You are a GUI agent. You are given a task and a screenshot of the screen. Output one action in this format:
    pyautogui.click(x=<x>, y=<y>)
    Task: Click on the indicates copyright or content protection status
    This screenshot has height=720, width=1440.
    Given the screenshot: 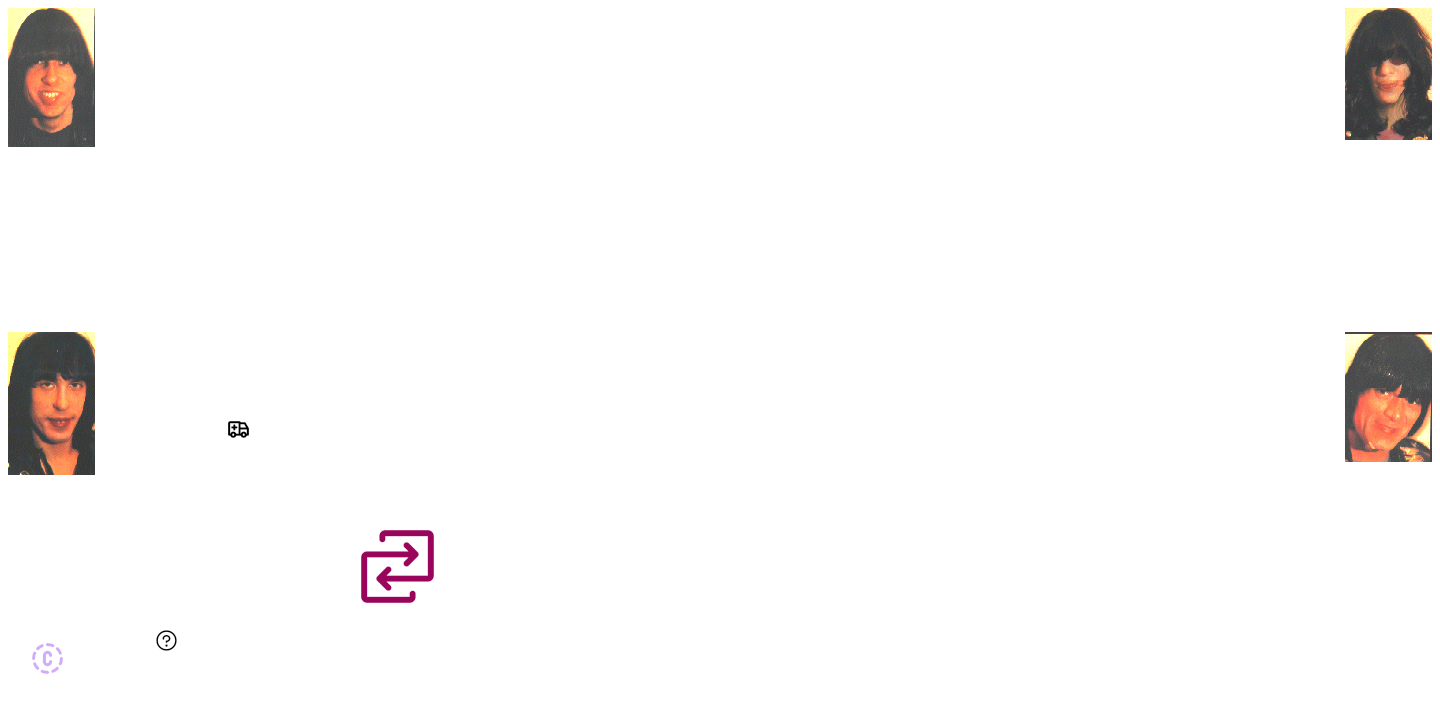 What is the action you would take?
    pyautogui.click(x=47, y=658)
    